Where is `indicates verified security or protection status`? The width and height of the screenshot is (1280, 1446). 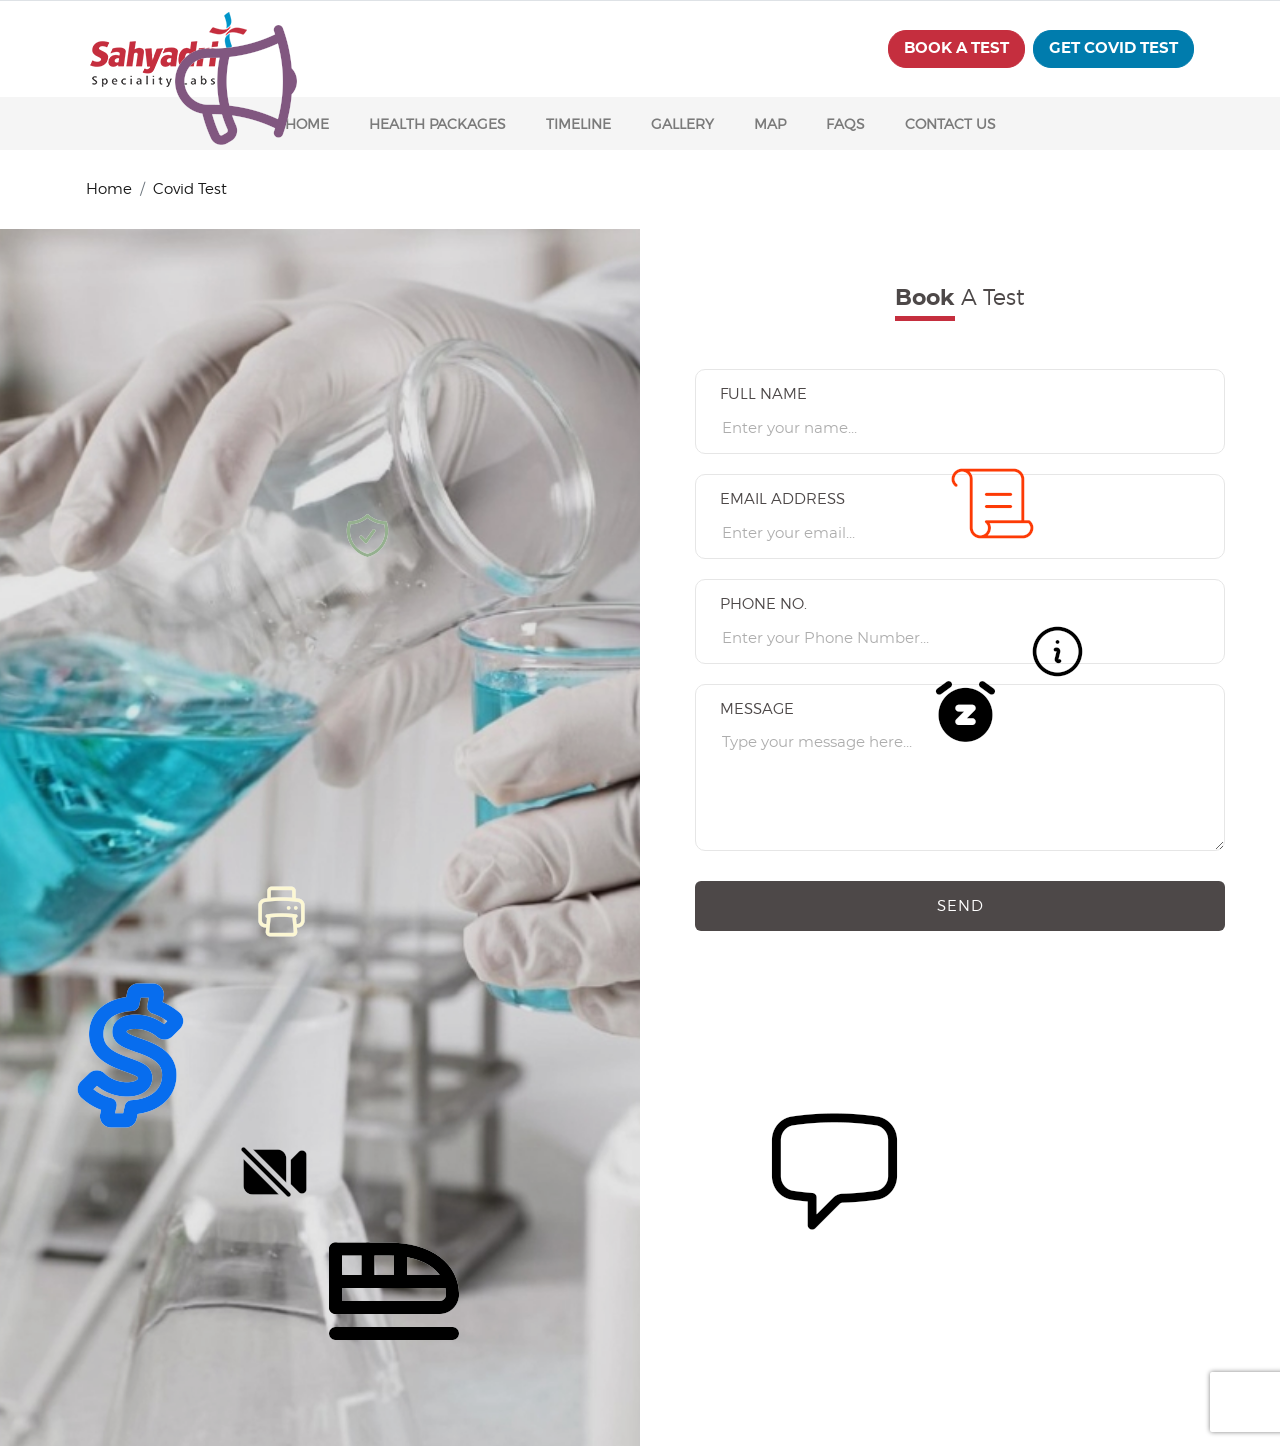
indicates verified security or protection status is located at coordinates (367, 535).